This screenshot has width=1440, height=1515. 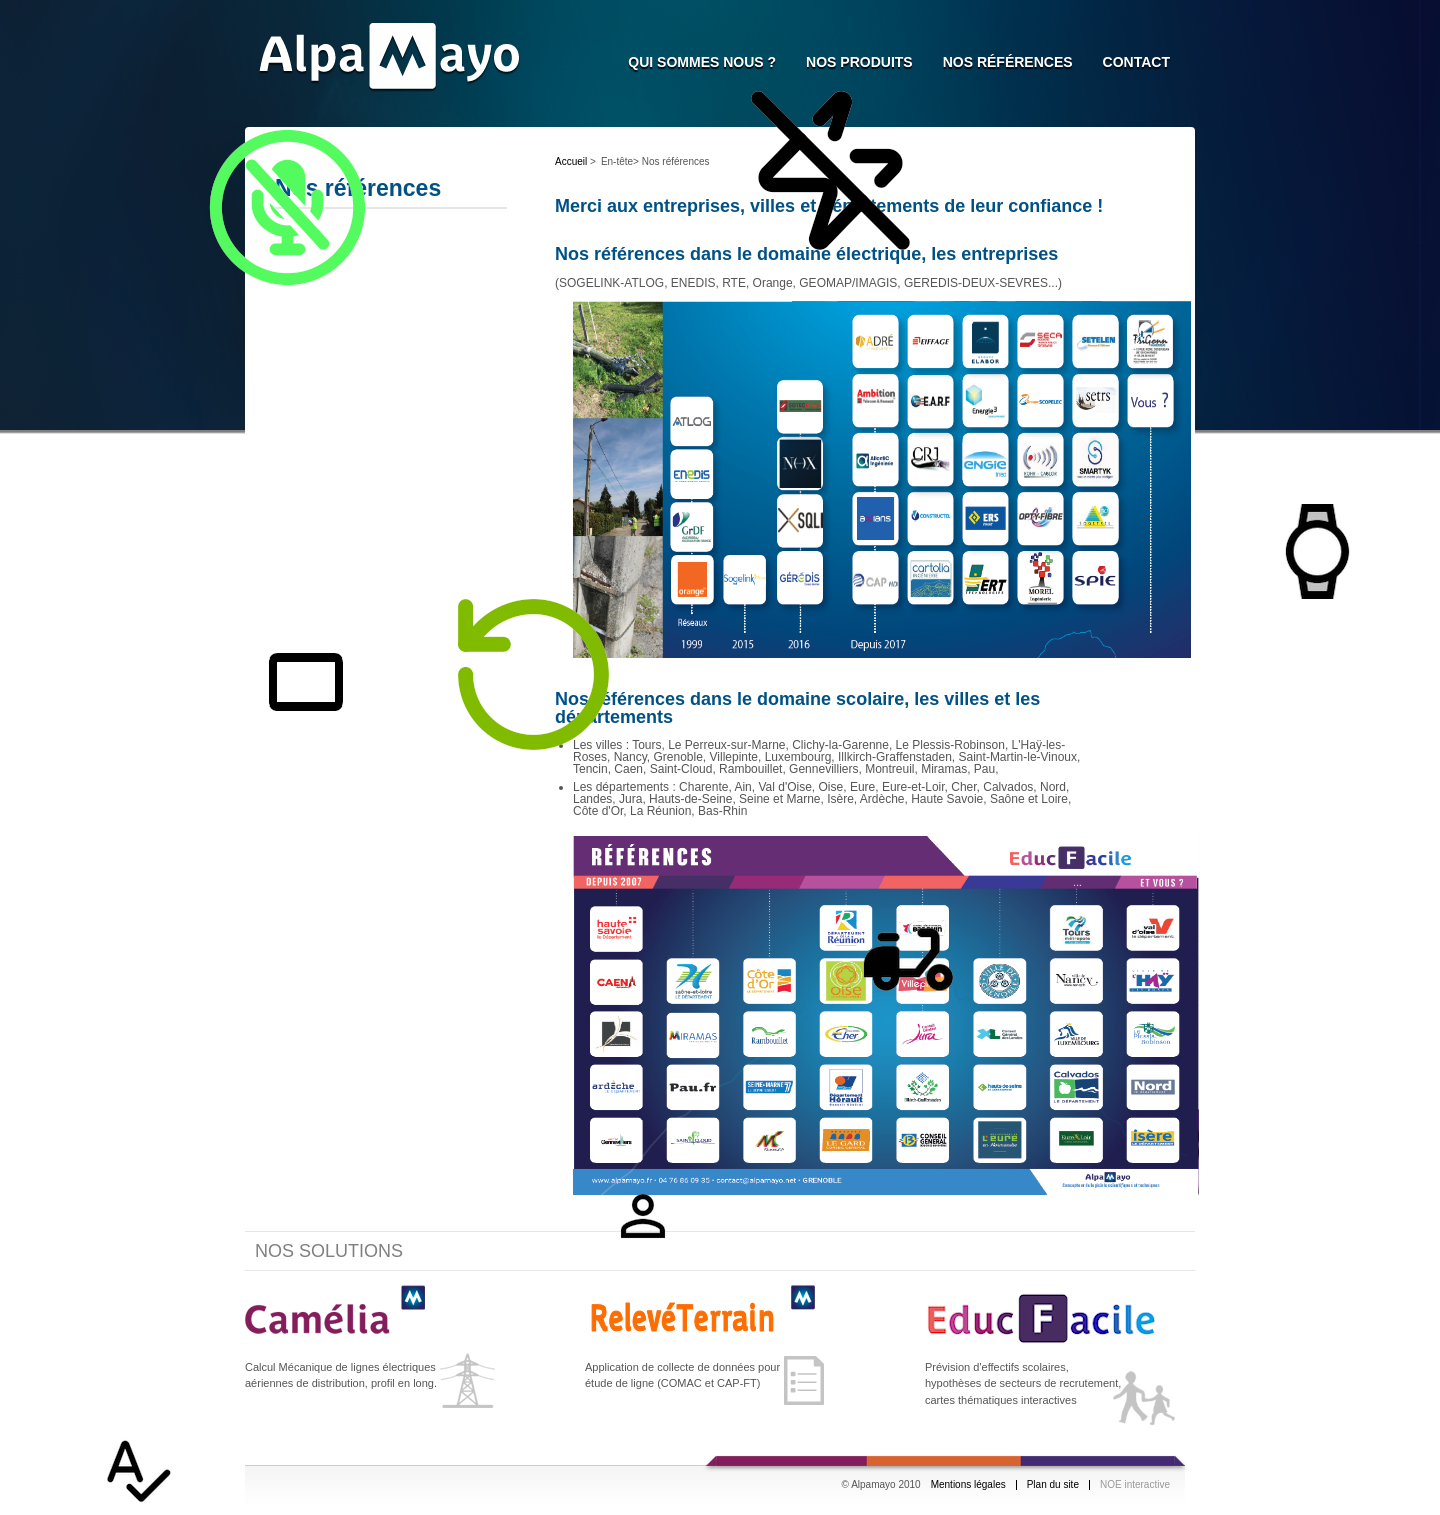 What do you see at coordinates (643, 1216) in the screenshot?
I see `view your profile` at bounding box center [643, 1216].